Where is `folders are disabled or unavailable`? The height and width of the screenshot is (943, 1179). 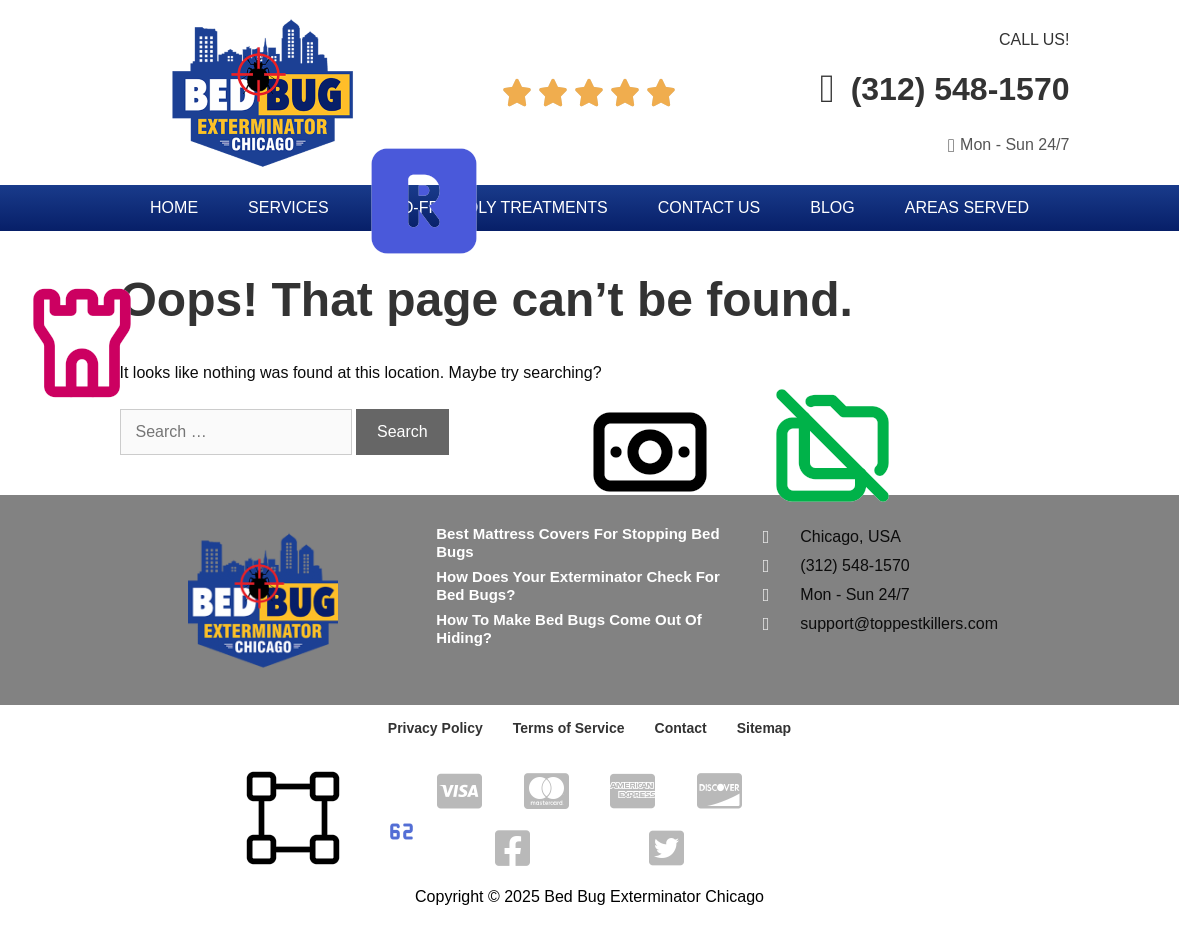 folders are disabled or unavailable is located at coordinates (832, 445).